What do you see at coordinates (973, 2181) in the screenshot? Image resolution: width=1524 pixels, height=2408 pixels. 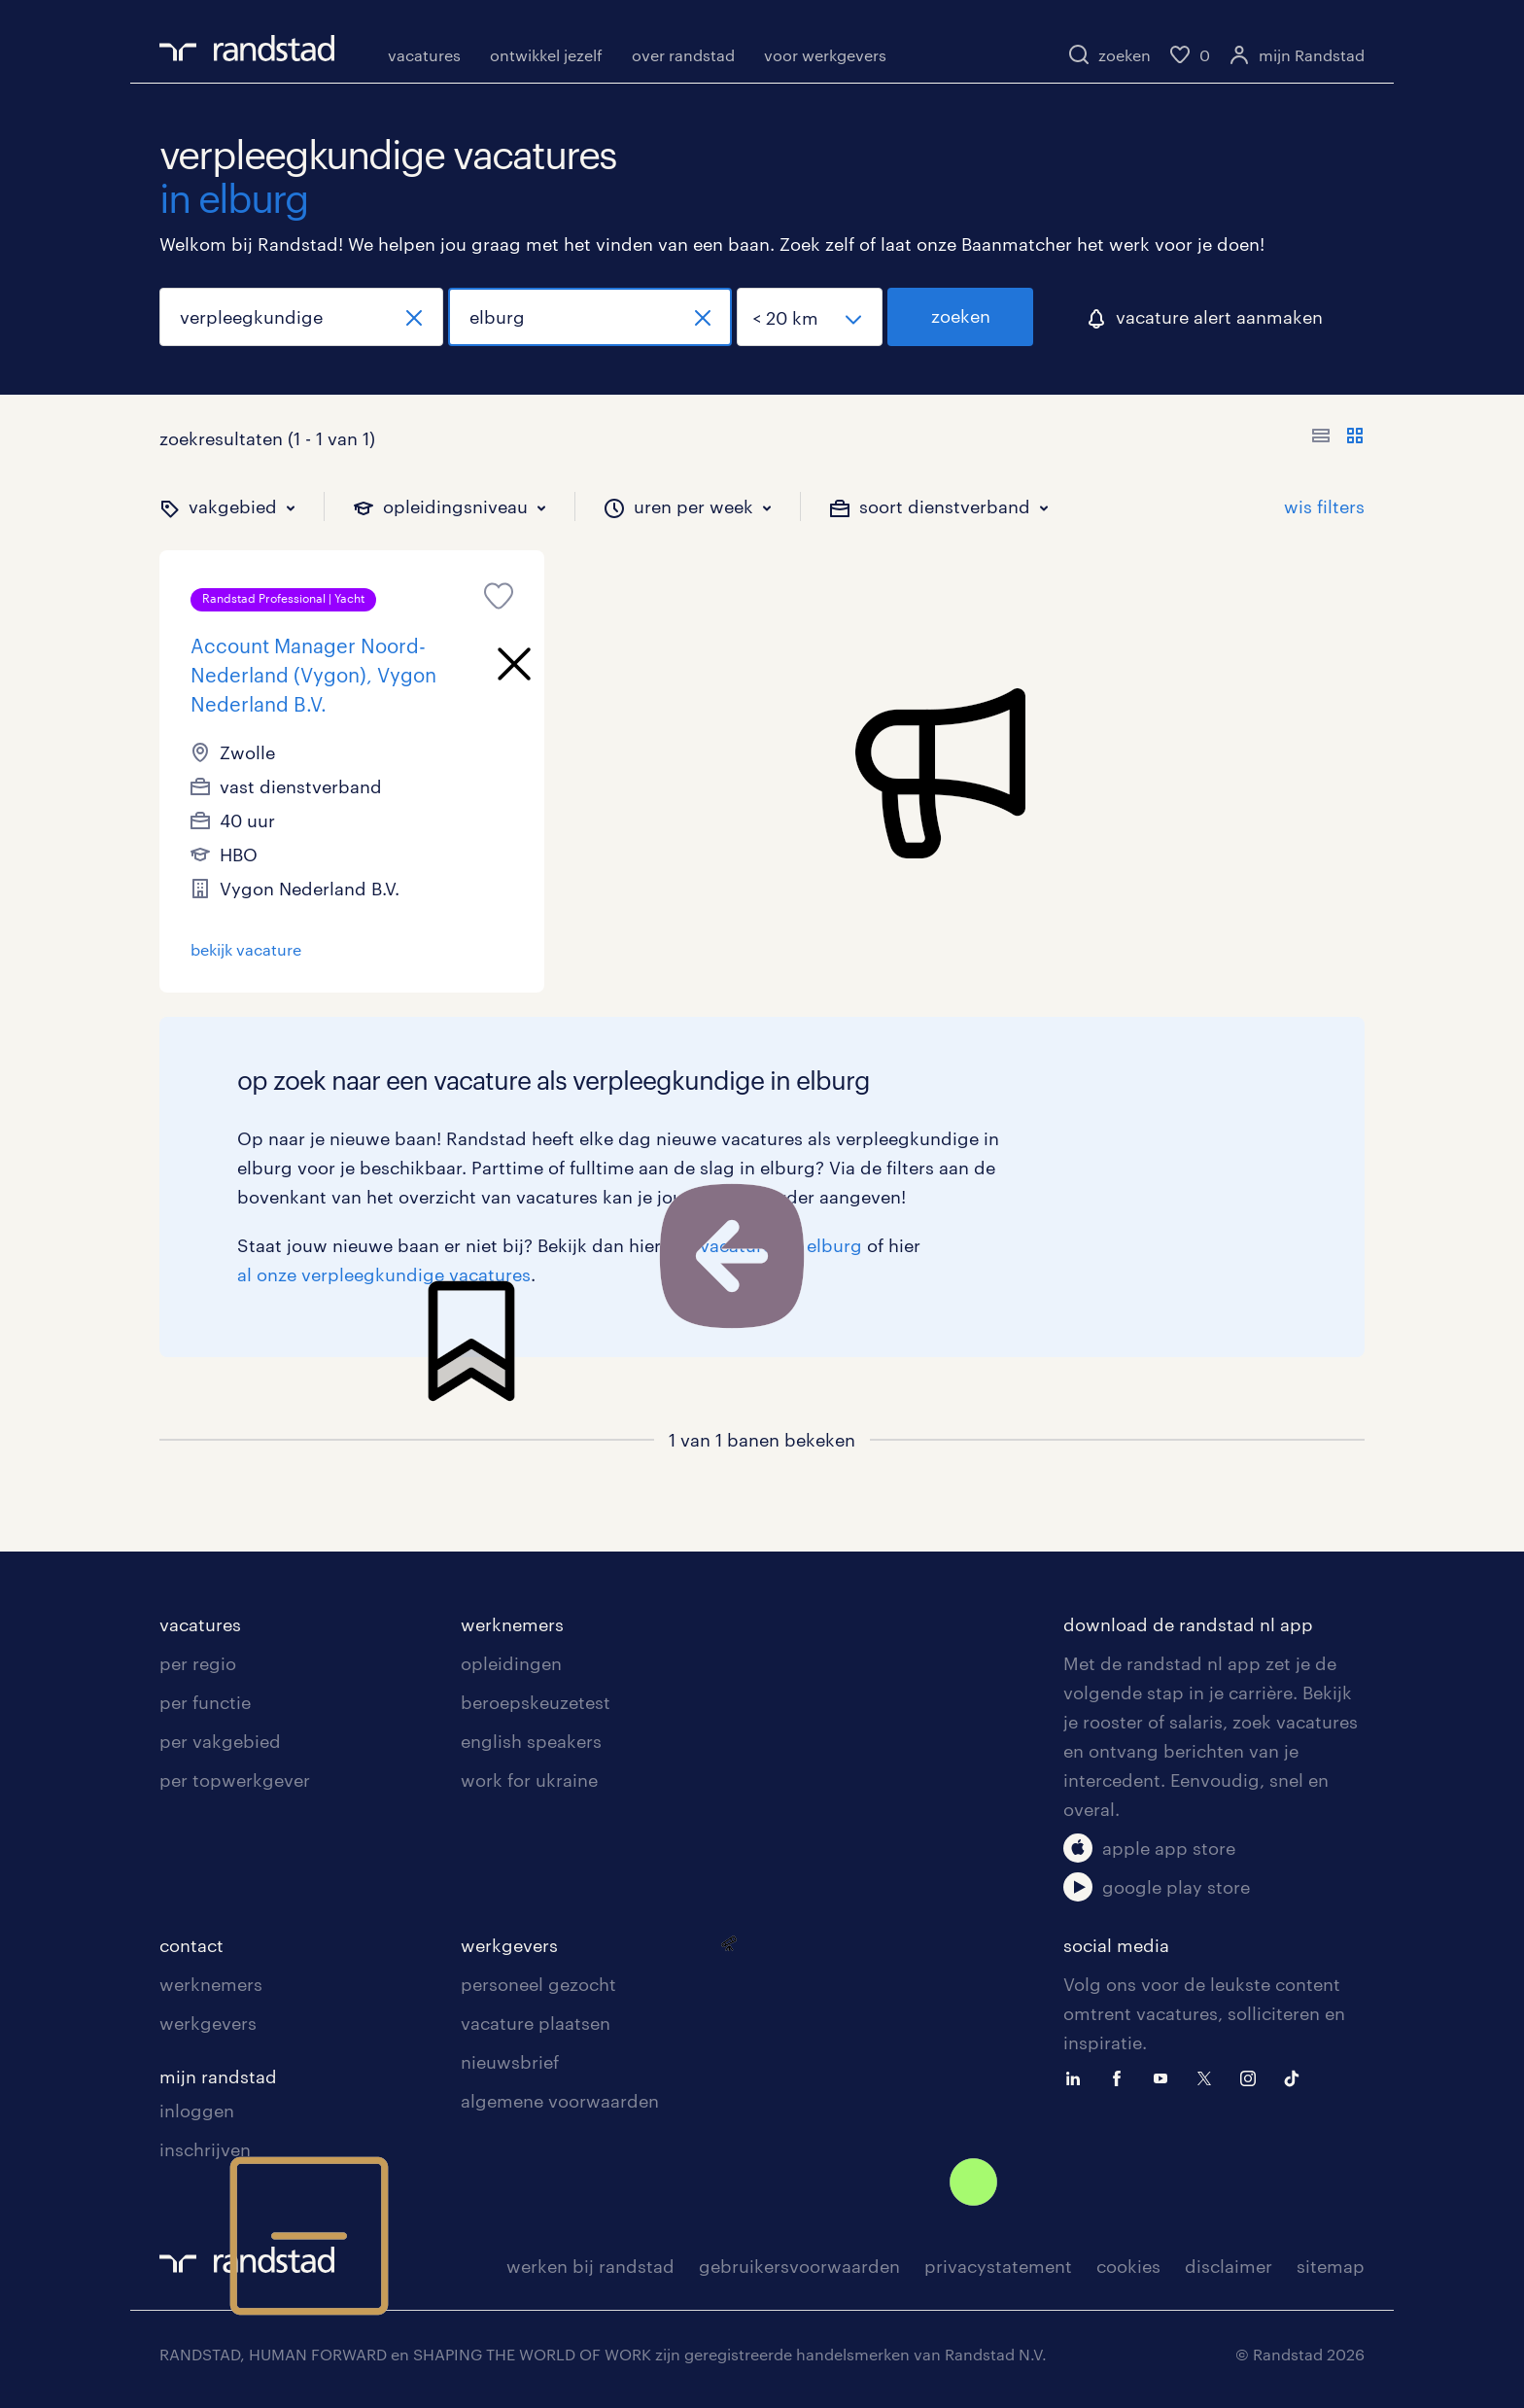 I see `indicates an unread notification or new item` at bounding box center [973, 2181].